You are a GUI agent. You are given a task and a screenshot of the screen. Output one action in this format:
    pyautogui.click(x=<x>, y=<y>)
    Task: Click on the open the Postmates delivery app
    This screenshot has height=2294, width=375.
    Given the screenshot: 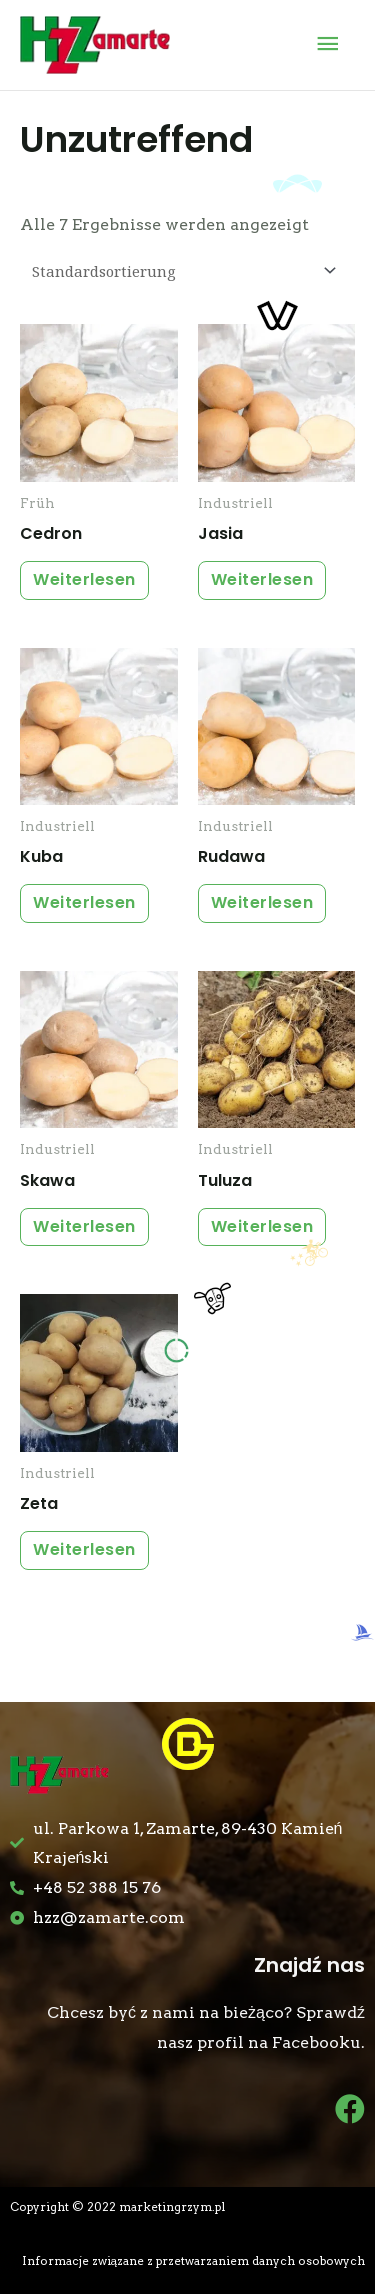 What is the action you would take?
    pyautogui.click(x=309, y=1253)
    